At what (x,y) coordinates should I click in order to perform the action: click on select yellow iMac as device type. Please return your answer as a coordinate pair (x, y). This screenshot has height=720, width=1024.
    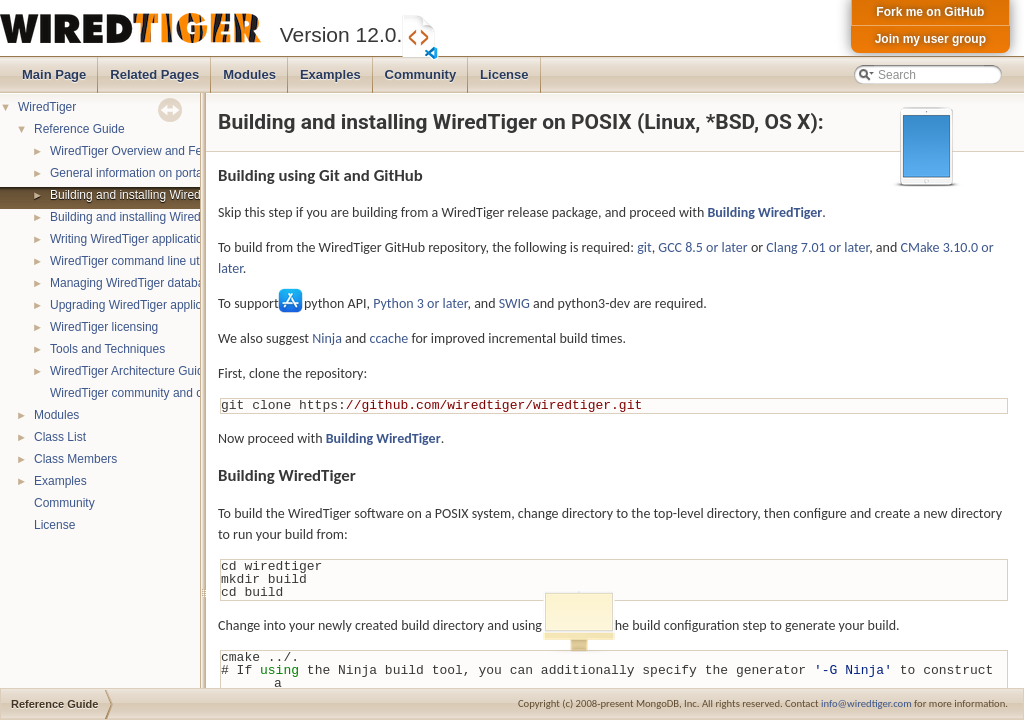
    Looking at the image, I should click on (579, 620).